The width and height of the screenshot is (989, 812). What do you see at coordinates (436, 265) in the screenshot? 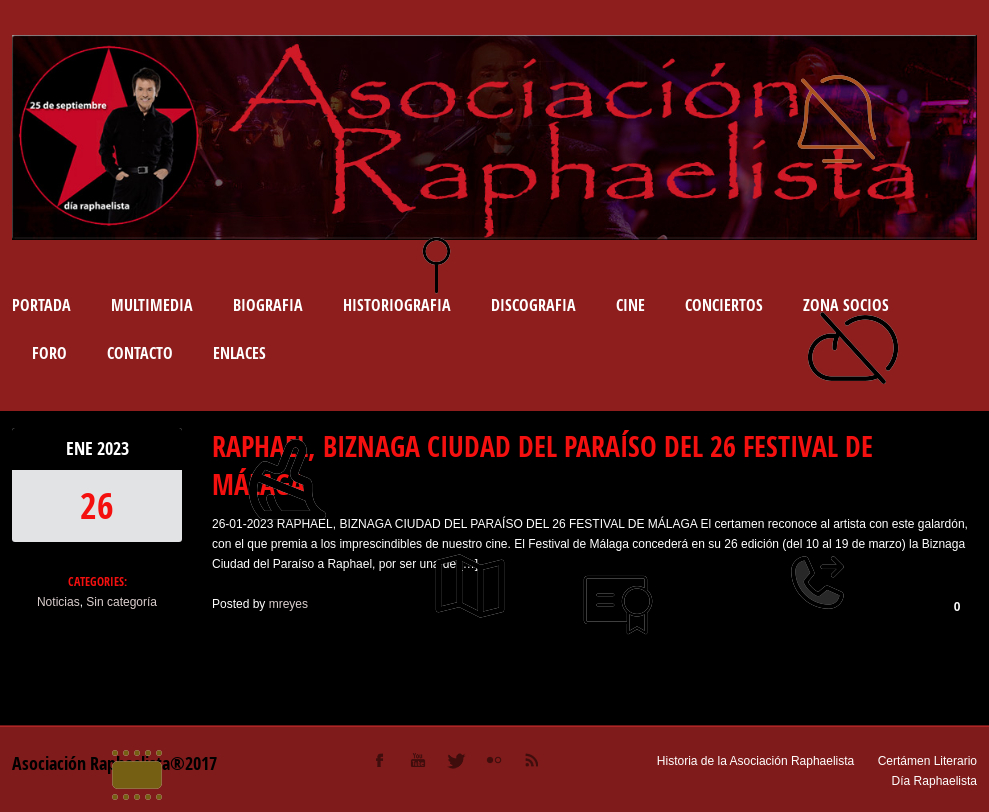
I see `mark a location on the map` at bounding box center [436, 265].